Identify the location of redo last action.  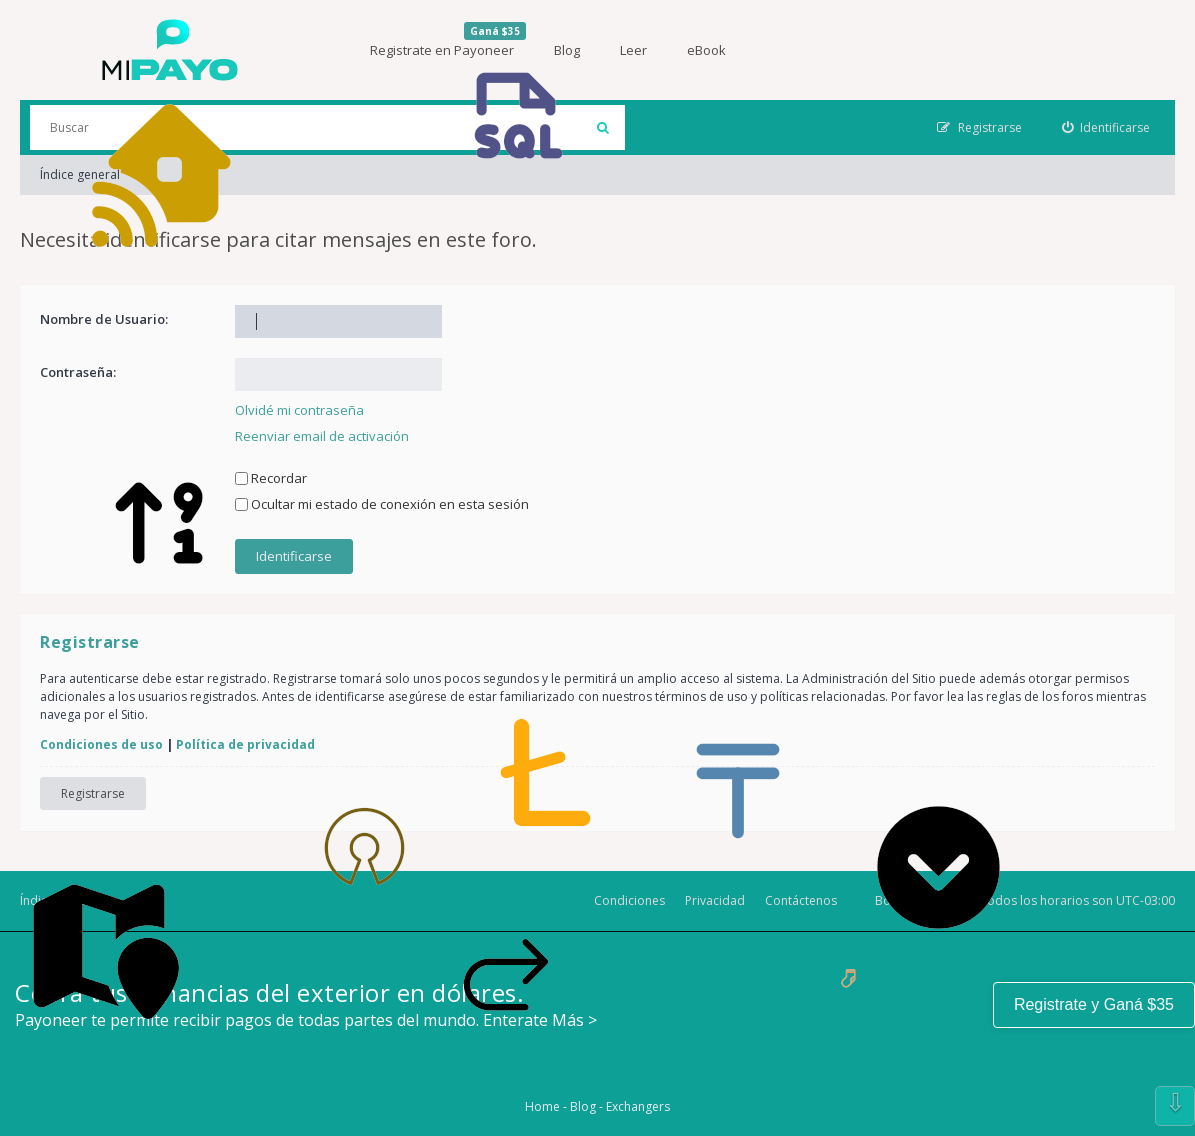
(506, 978).